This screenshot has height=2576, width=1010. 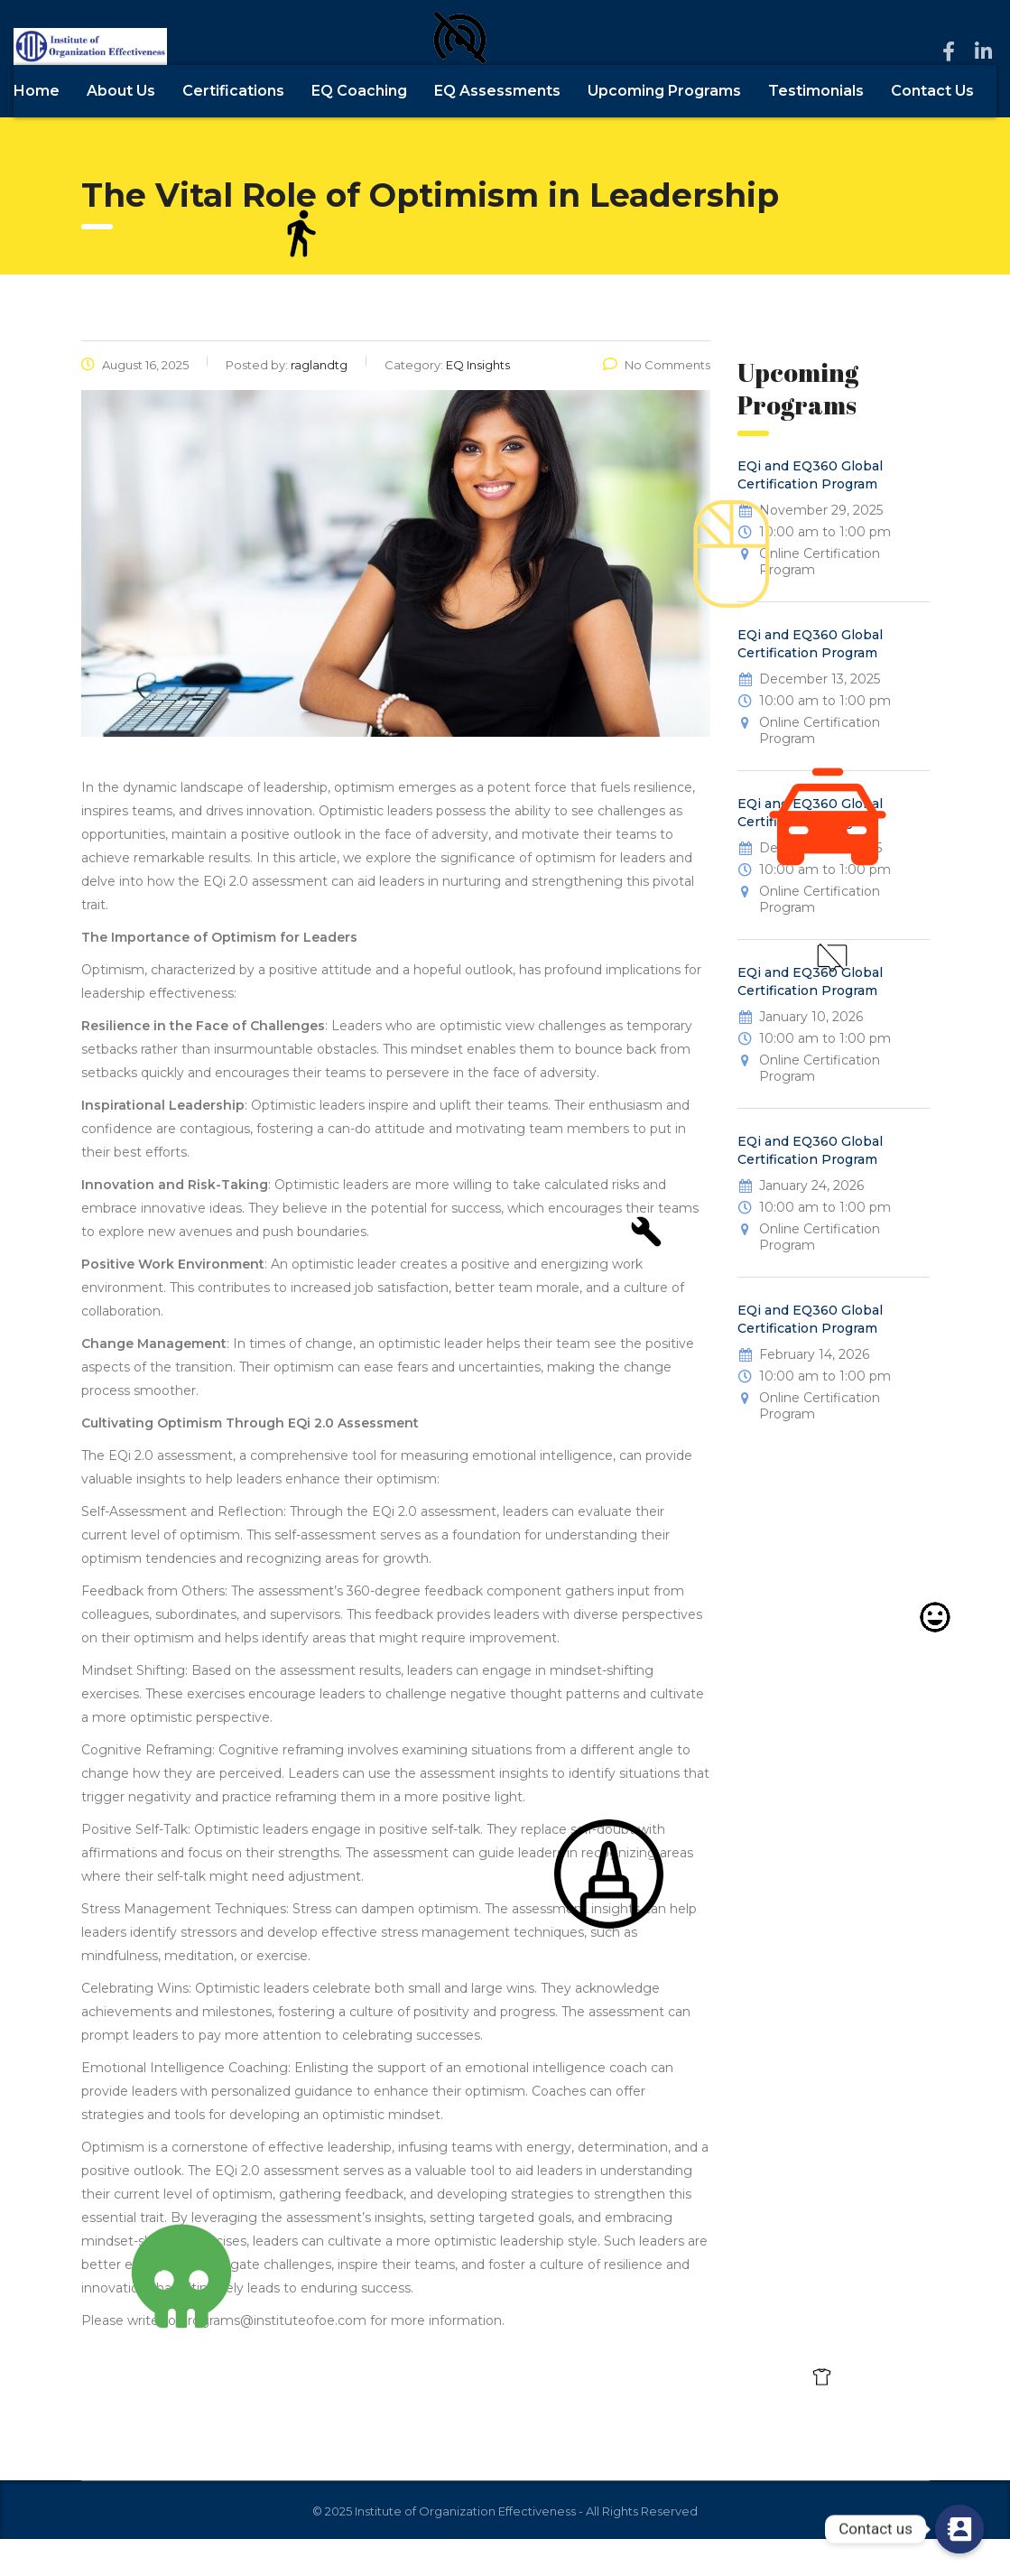 What do you see at coordinates (832, 957) in the screenshot?
I see `mute or disable chat notifications` at bounding box center [832, 957].